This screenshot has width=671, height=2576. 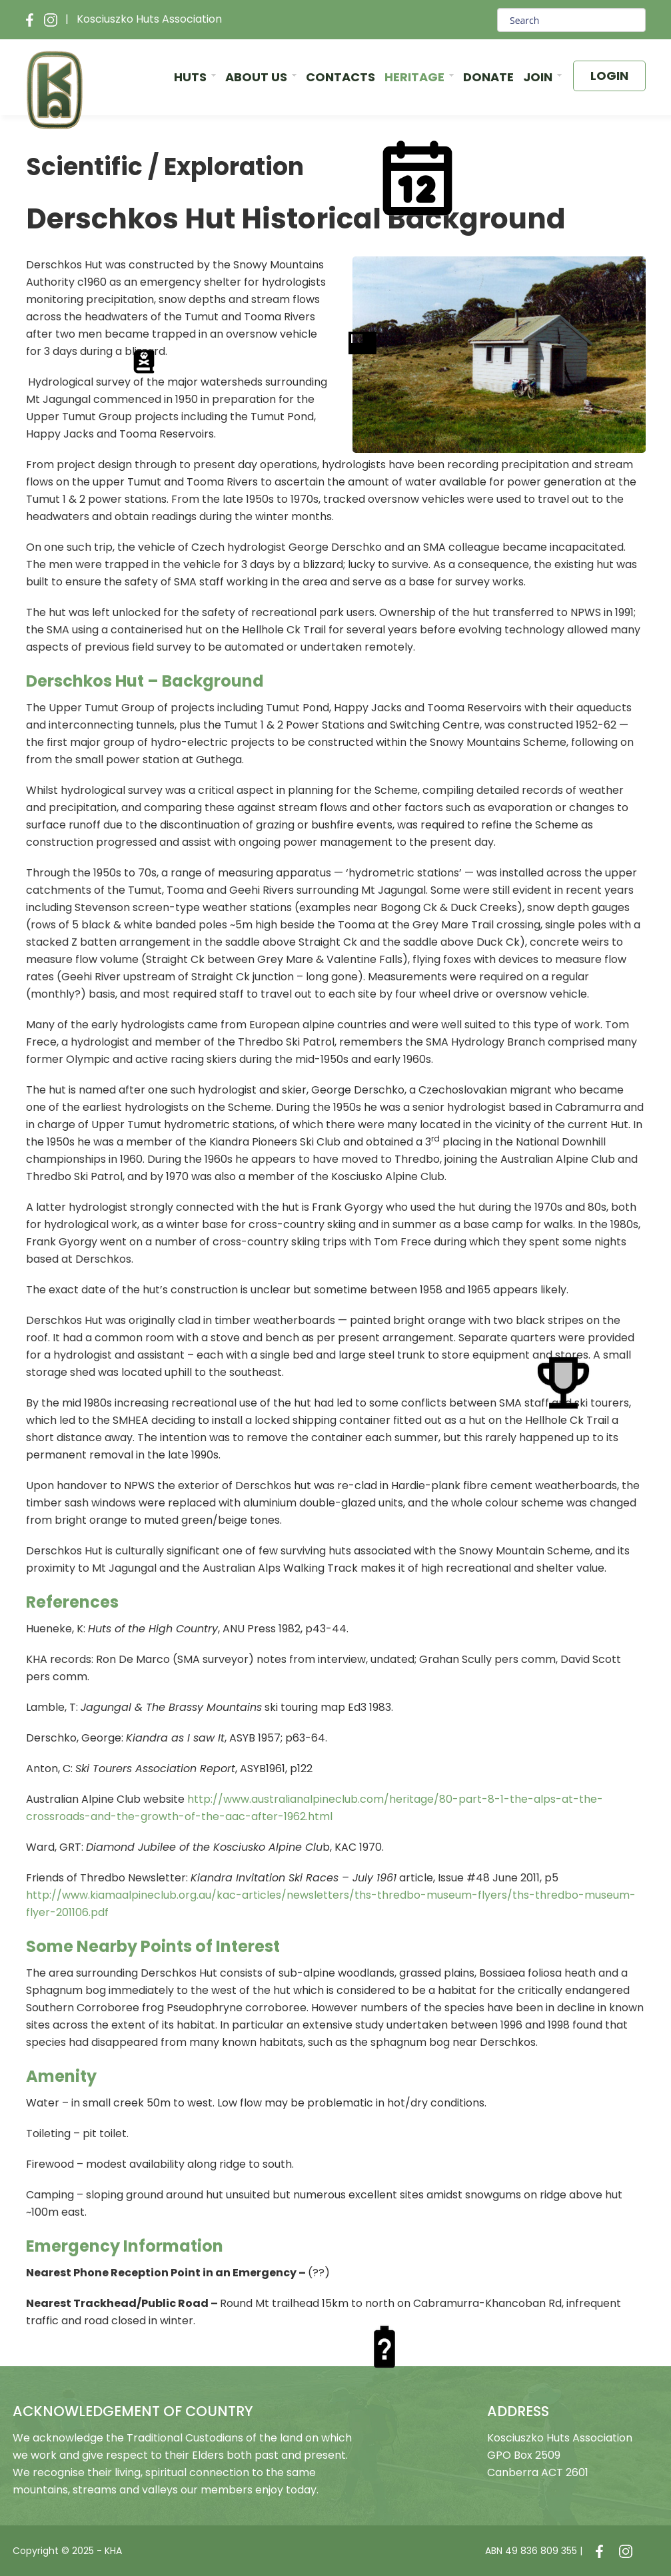 What do you see at coordinates (362, 343) in the screenshot?
I see `view featured video content` at bounding box center [362, 343].